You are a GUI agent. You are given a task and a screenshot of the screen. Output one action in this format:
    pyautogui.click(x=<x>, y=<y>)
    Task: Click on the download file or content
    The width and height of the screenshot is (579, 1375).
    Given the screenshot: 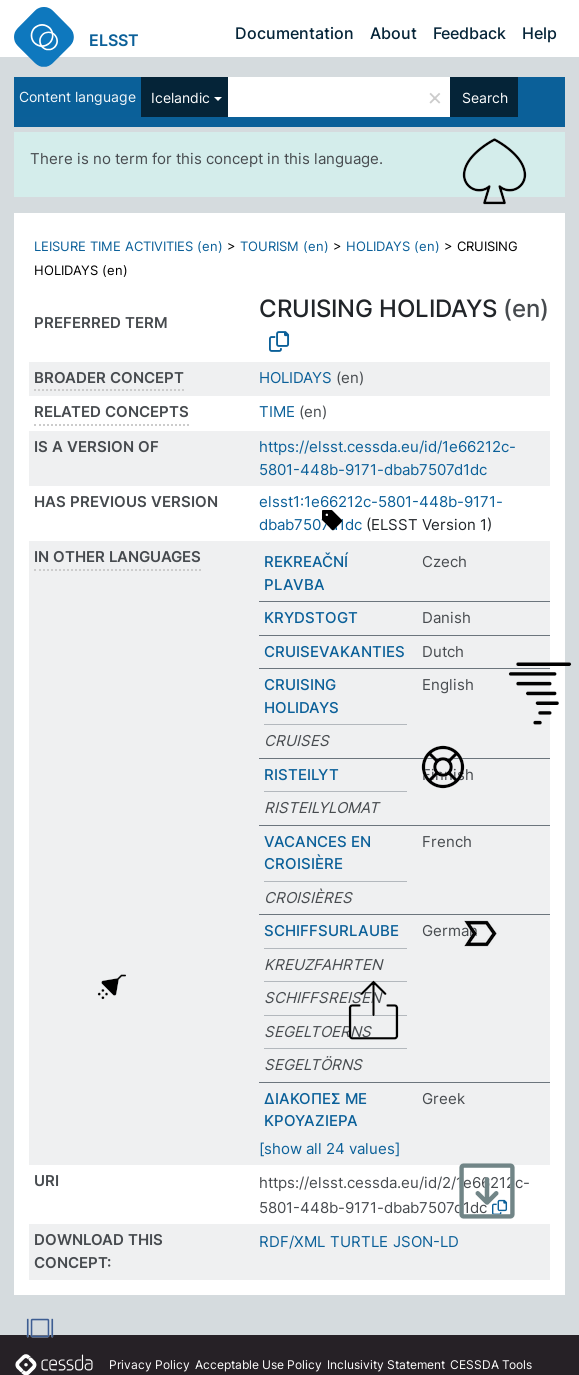 What is the action you would take?
    pyautogui.click(x=487, y=1191)
    